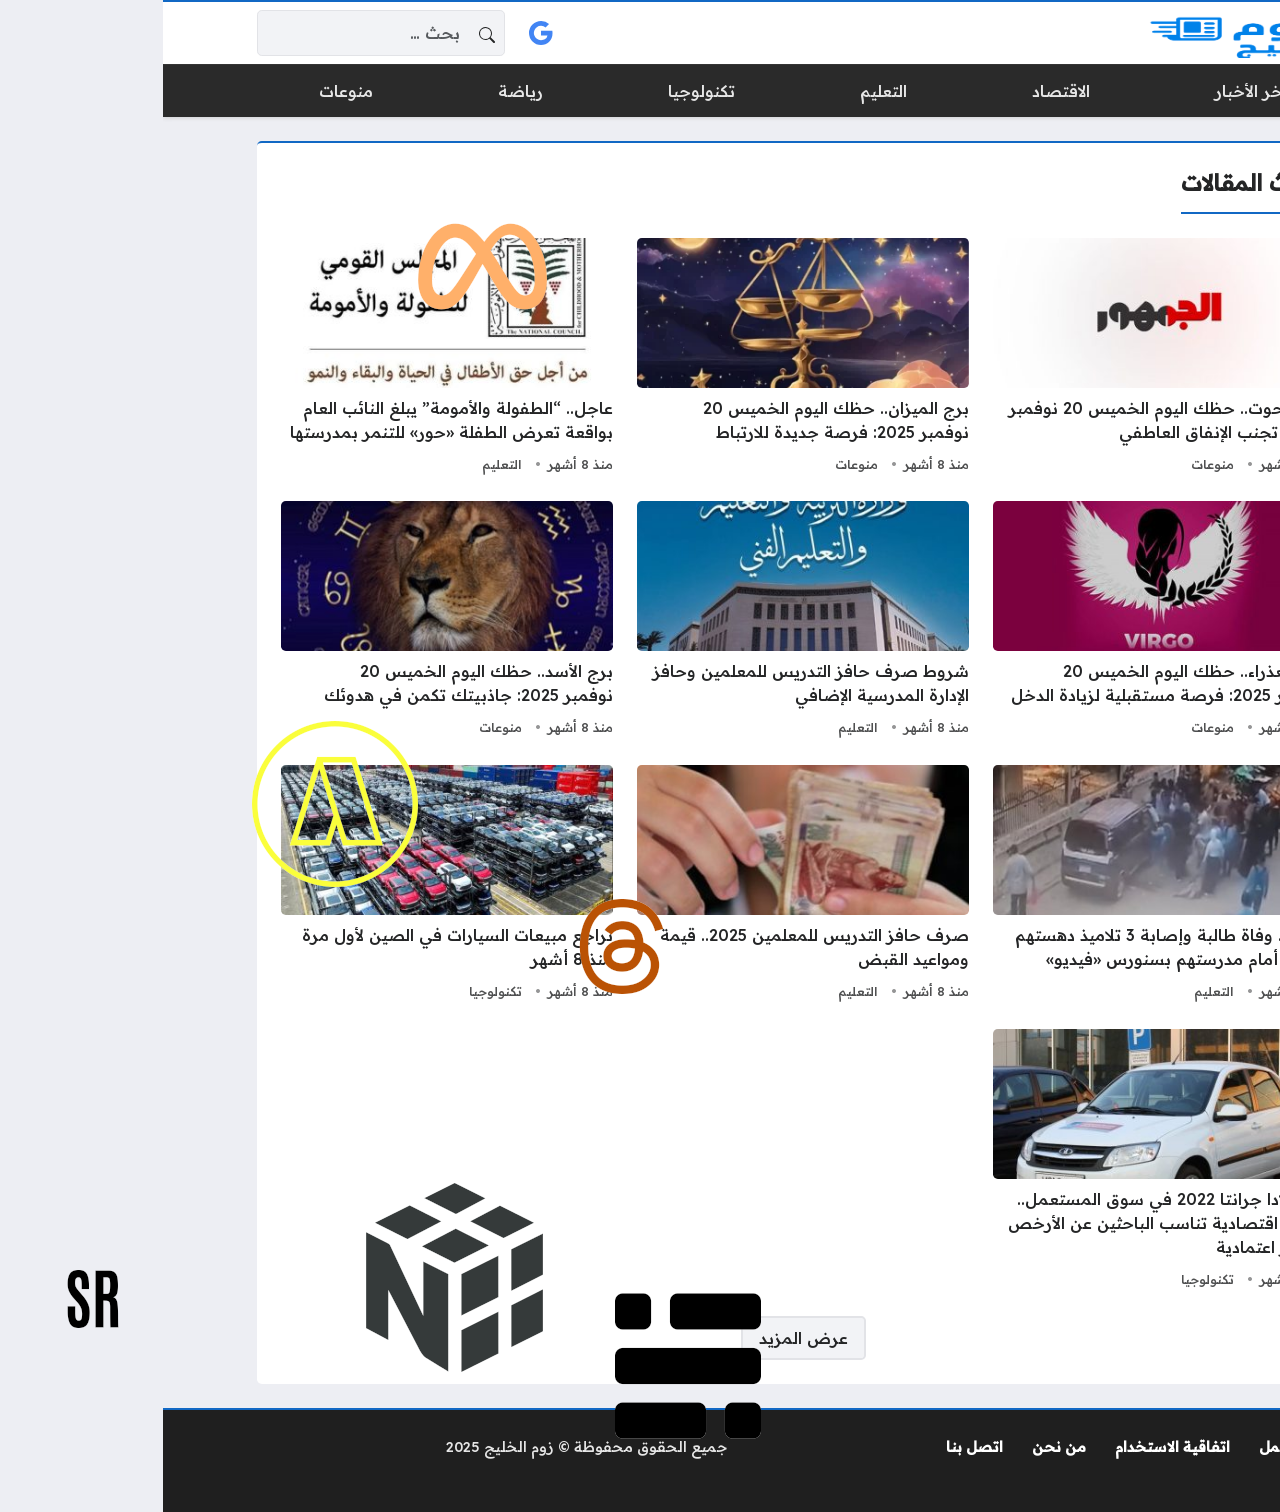 This screenshot has height=1512, width=1280. What do you see at coordinates (688, 1366) in the screenshot?
I see `open baserow database application` at bounding box center [688, 1366].